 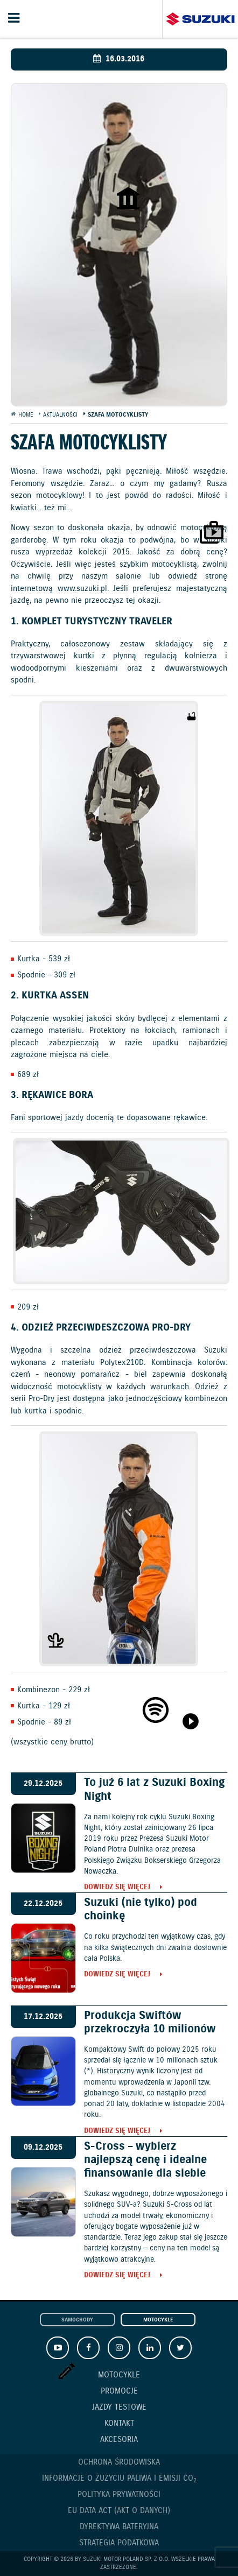 I want to click on open Spotify, so click(x=156, y=1710).